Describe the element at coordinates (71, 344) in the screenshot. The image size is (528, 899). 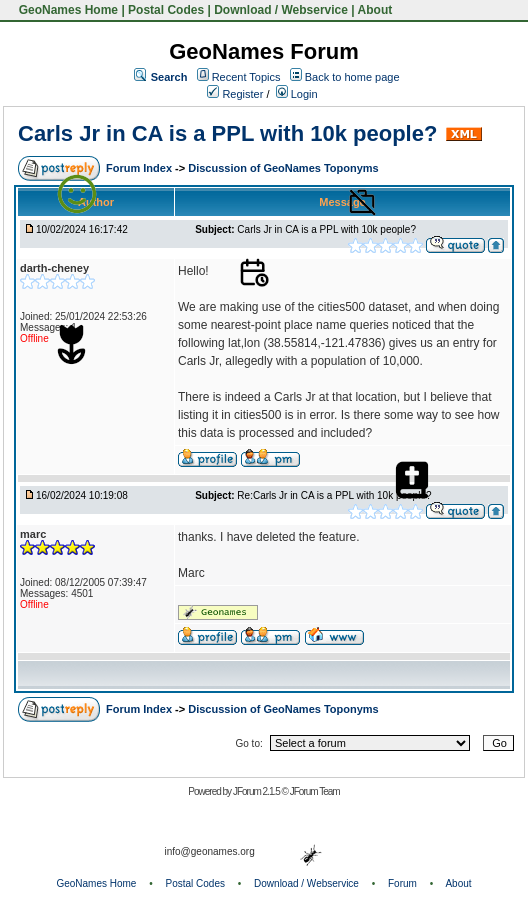
I see `enable macro or close-up camera mode` at that location.